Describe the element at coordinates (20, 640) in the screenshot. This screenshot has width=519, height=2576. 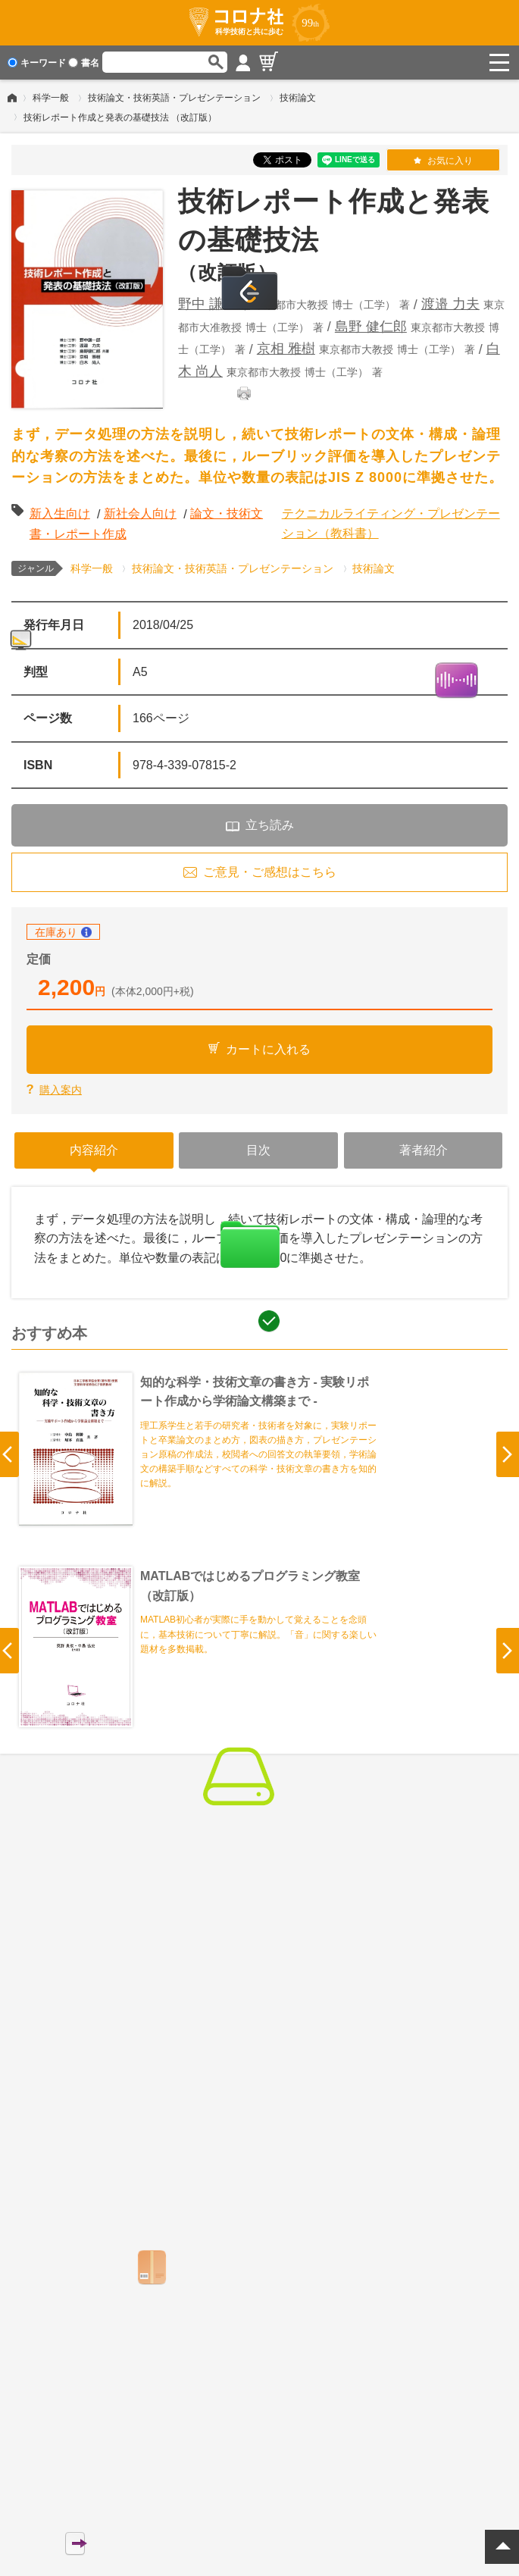
I see `access display settings and screen configuration` at that location.